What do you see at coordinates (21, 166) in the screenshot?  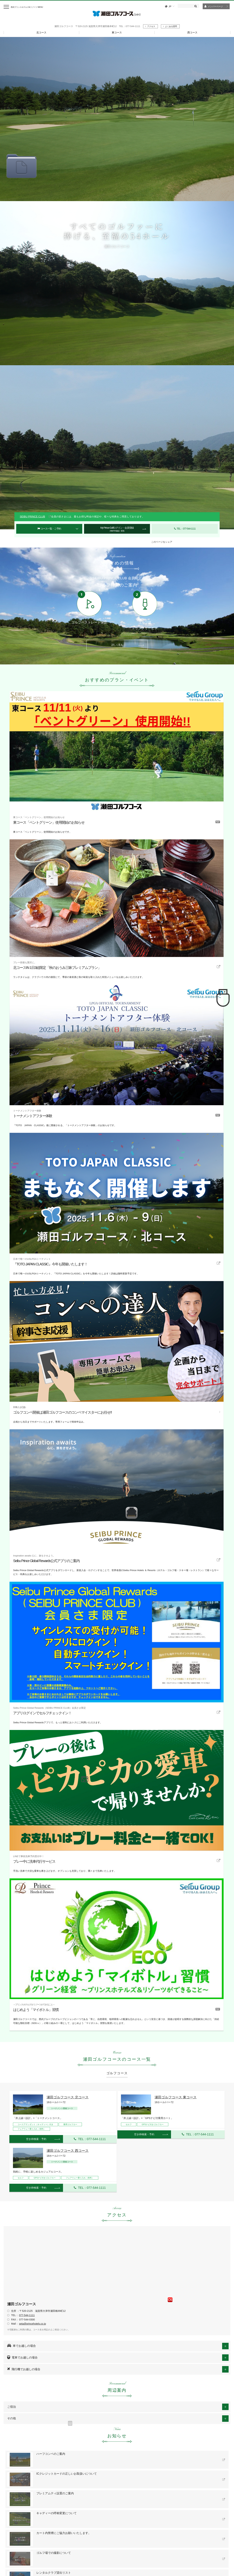 I see `open your documents folder` at bounding box center [21, 166].